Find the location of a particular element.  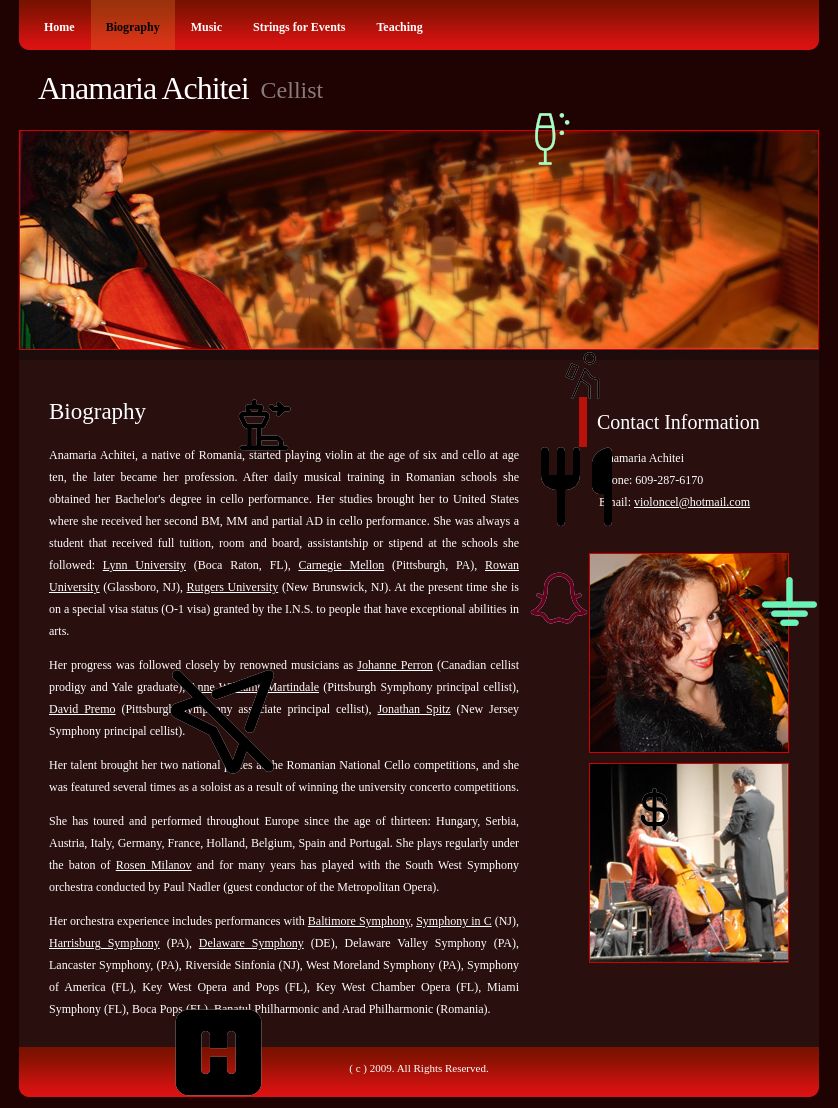

navigate to airport information is located at coordinates (264, 426).